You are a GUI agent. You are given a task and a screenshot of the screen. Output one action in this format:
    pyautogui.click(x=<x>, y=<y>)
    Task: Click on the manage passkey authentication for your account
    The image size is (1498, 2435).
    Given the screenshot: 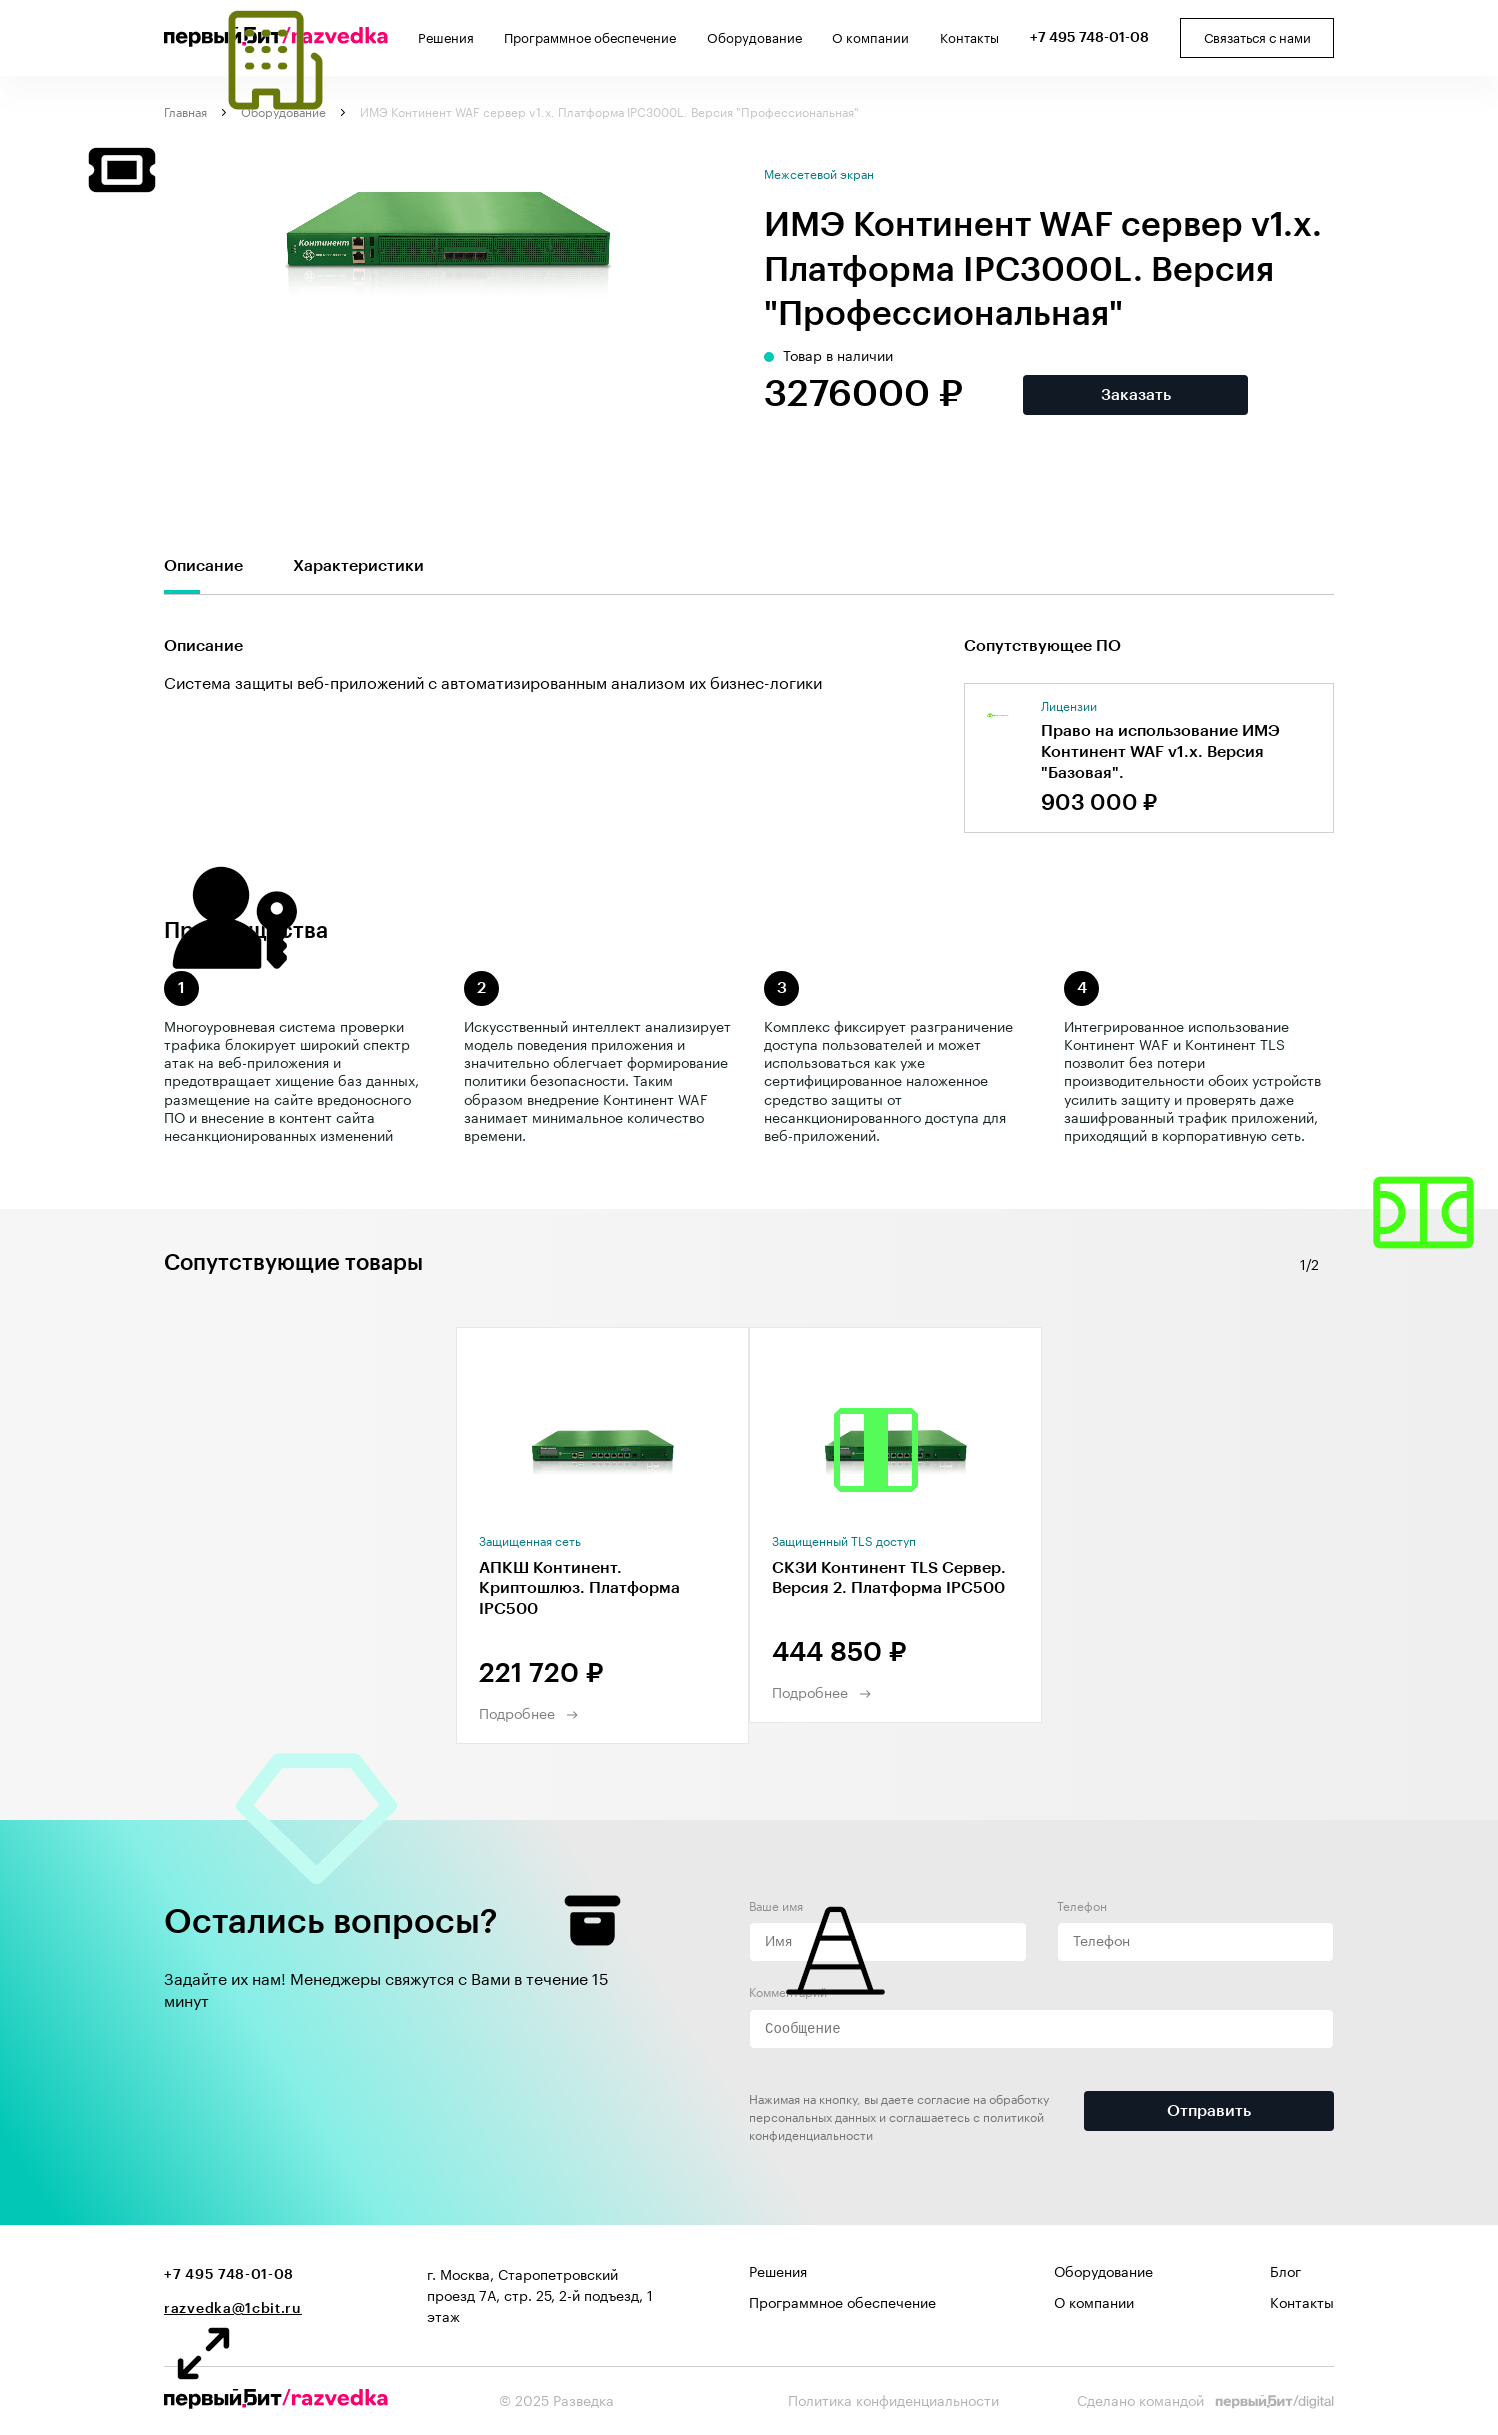 What is the action you would take?
    pyautogui.click(x=234, y=920)
    